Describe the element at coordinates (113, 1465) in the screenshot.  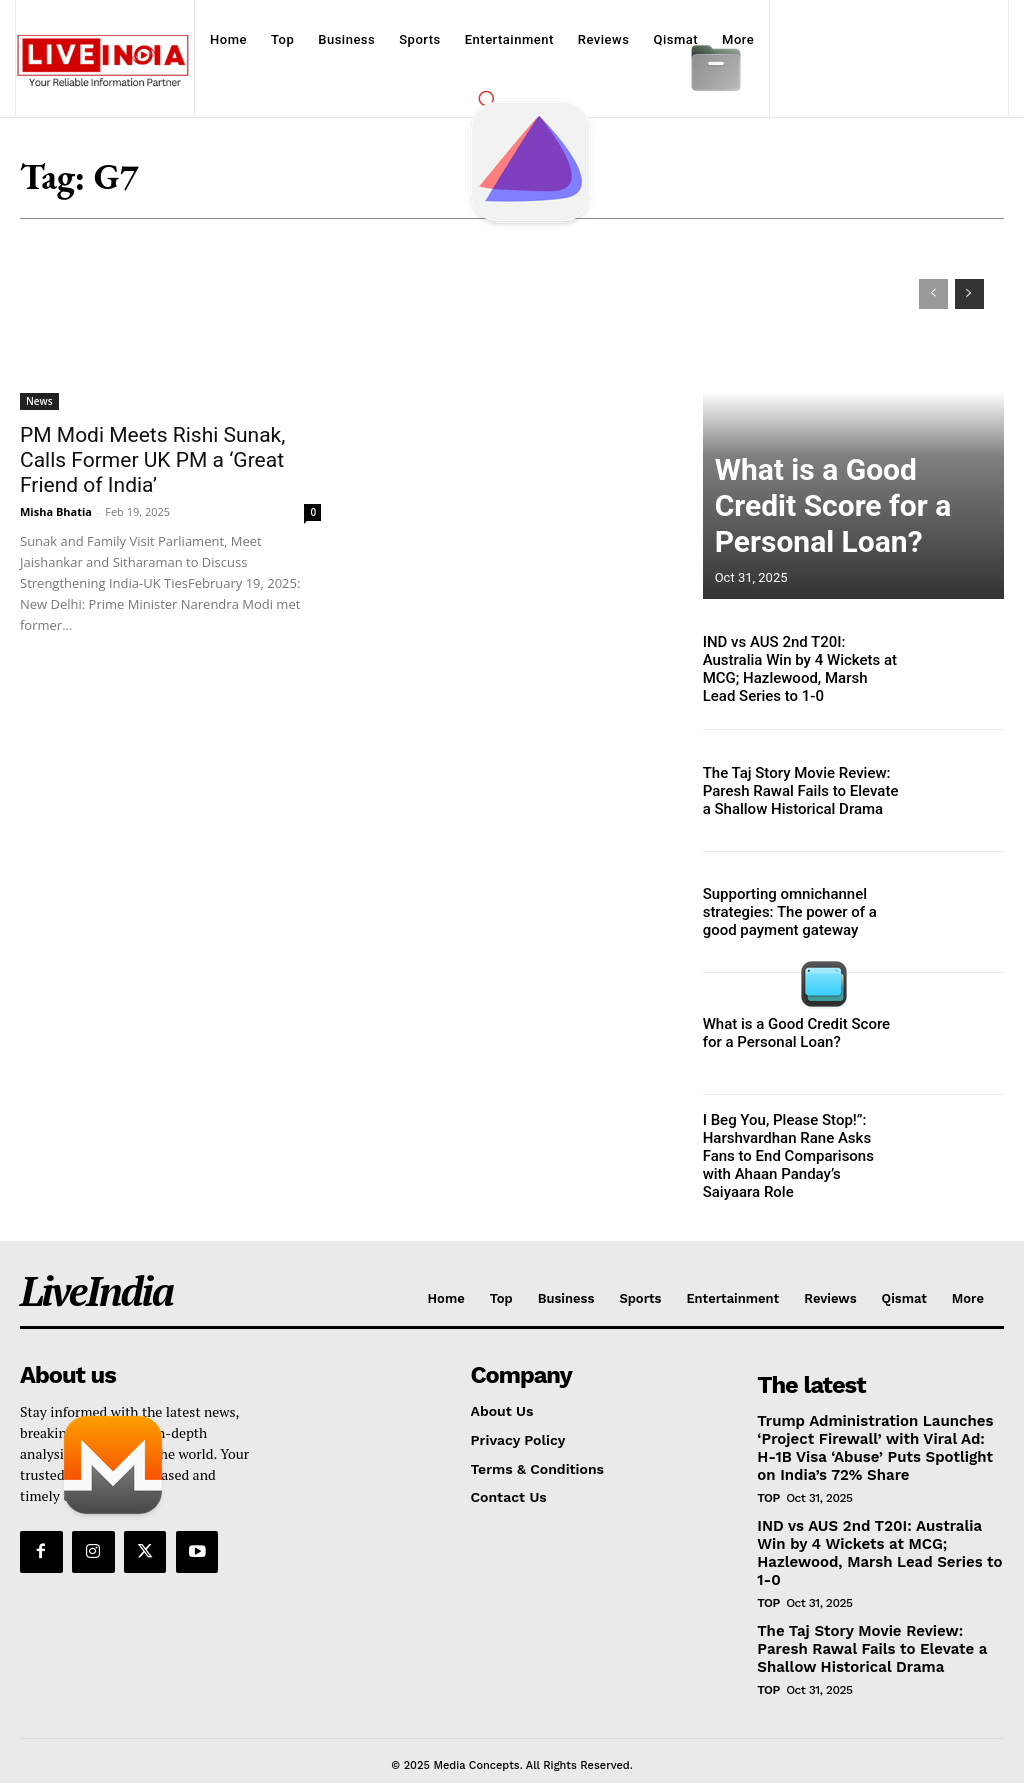
I see `open the Monero cryptocurrency wallet app` at that location.